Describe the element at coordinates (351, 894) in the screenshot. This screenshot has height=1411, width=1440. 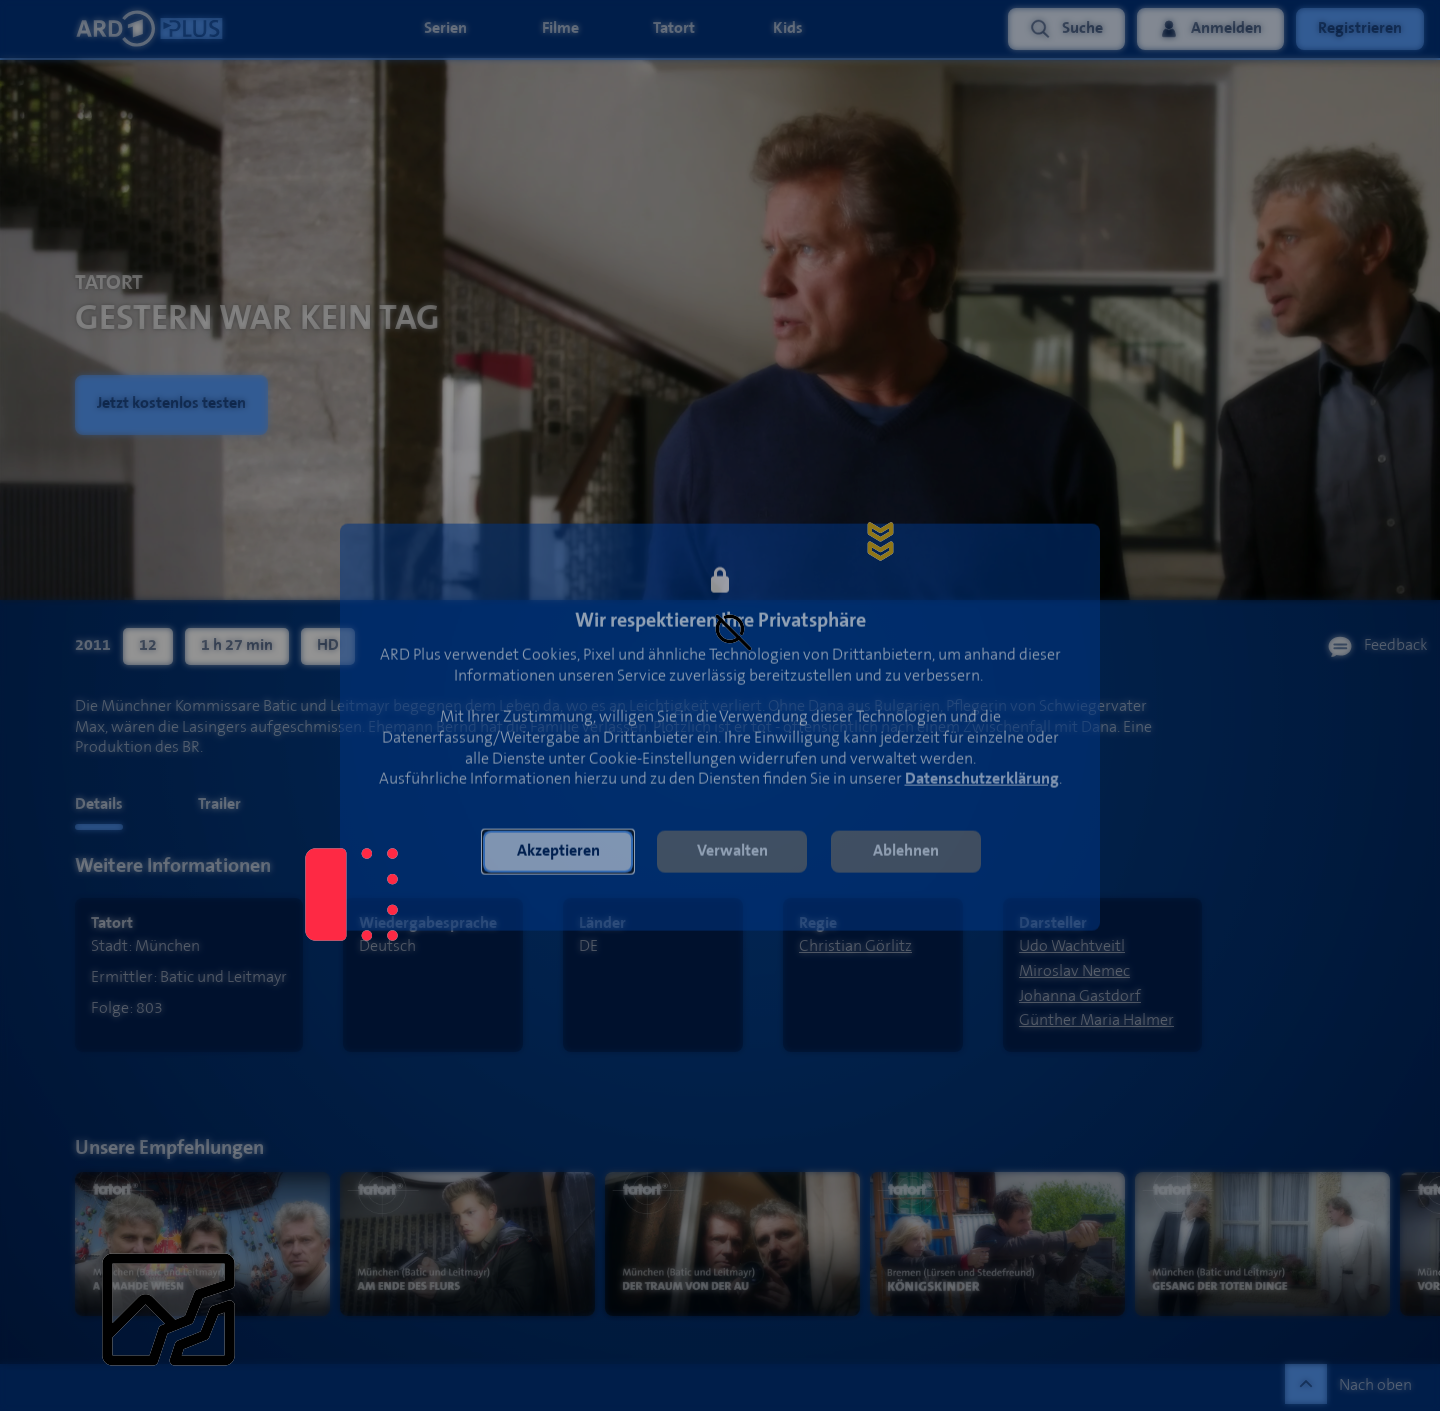
I see `align content to the left` at that location.